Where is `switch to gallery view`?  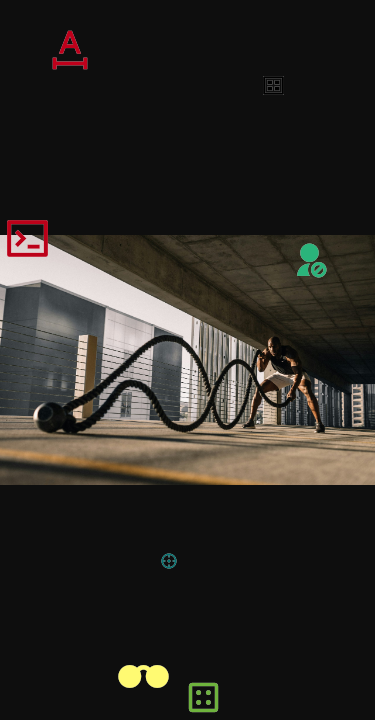
switch to gallery view is located at coordinates (273, 85).